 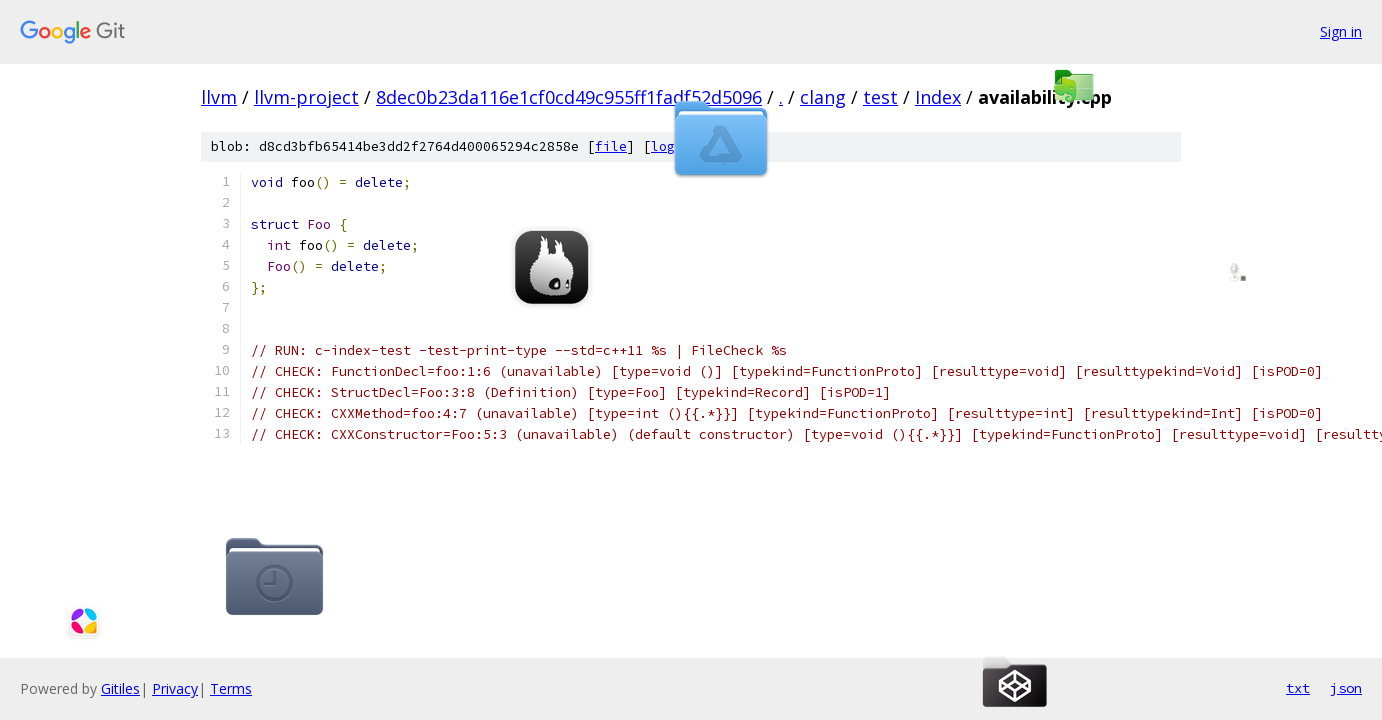 What do you see at coordinates (551, 267) in the screenshot?
I see `launch the badland game app` at bounding box center [551, 267].